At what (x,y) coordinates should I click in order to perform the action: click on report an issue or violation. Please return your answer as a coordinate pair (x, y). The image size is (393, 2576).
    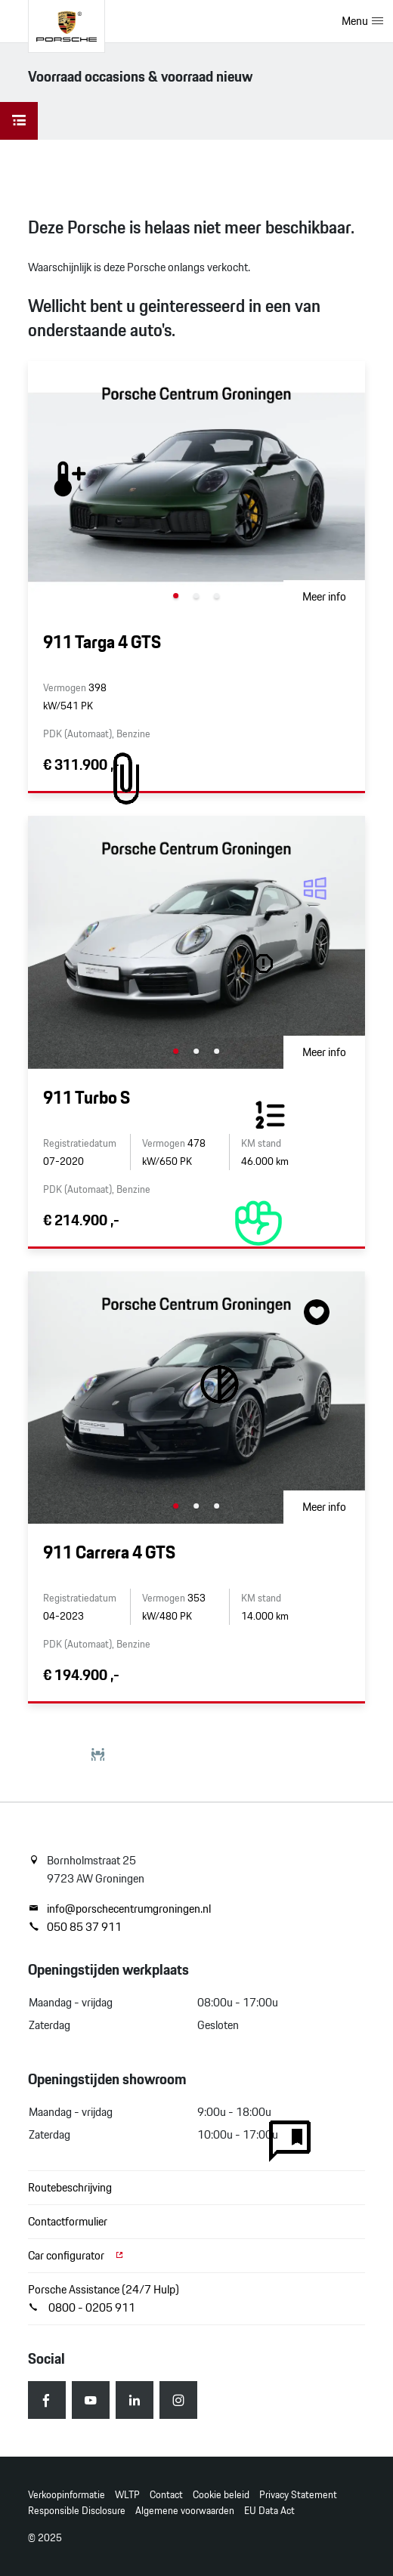
    Looking at the image, I should click on (263, 963).